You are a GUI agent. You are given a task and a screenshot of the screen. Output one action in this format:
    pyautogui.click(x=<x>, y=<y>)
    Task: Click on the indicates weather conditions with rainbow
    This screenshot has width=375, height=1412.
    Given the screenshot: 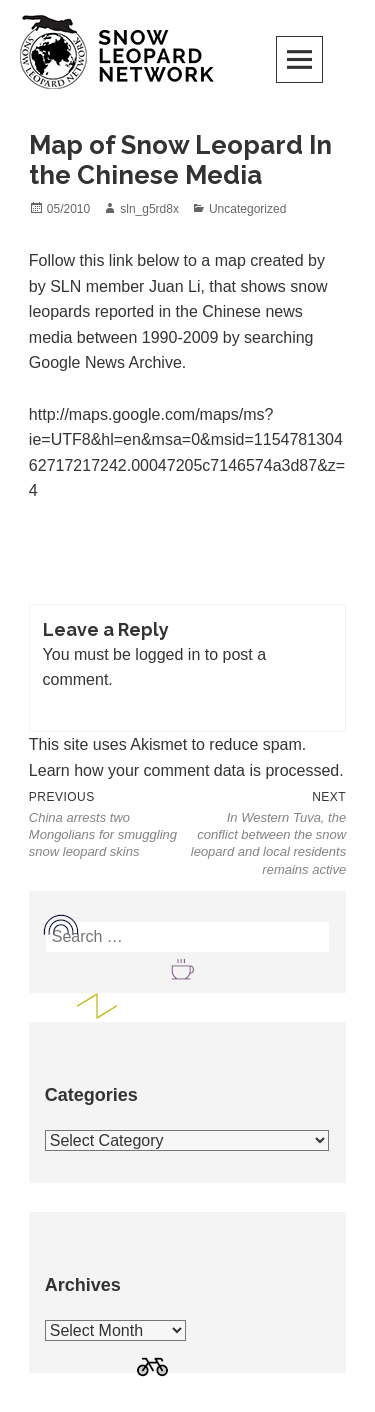 What is the action you would take?
    pyautogui.click(x=61, y=926)
    